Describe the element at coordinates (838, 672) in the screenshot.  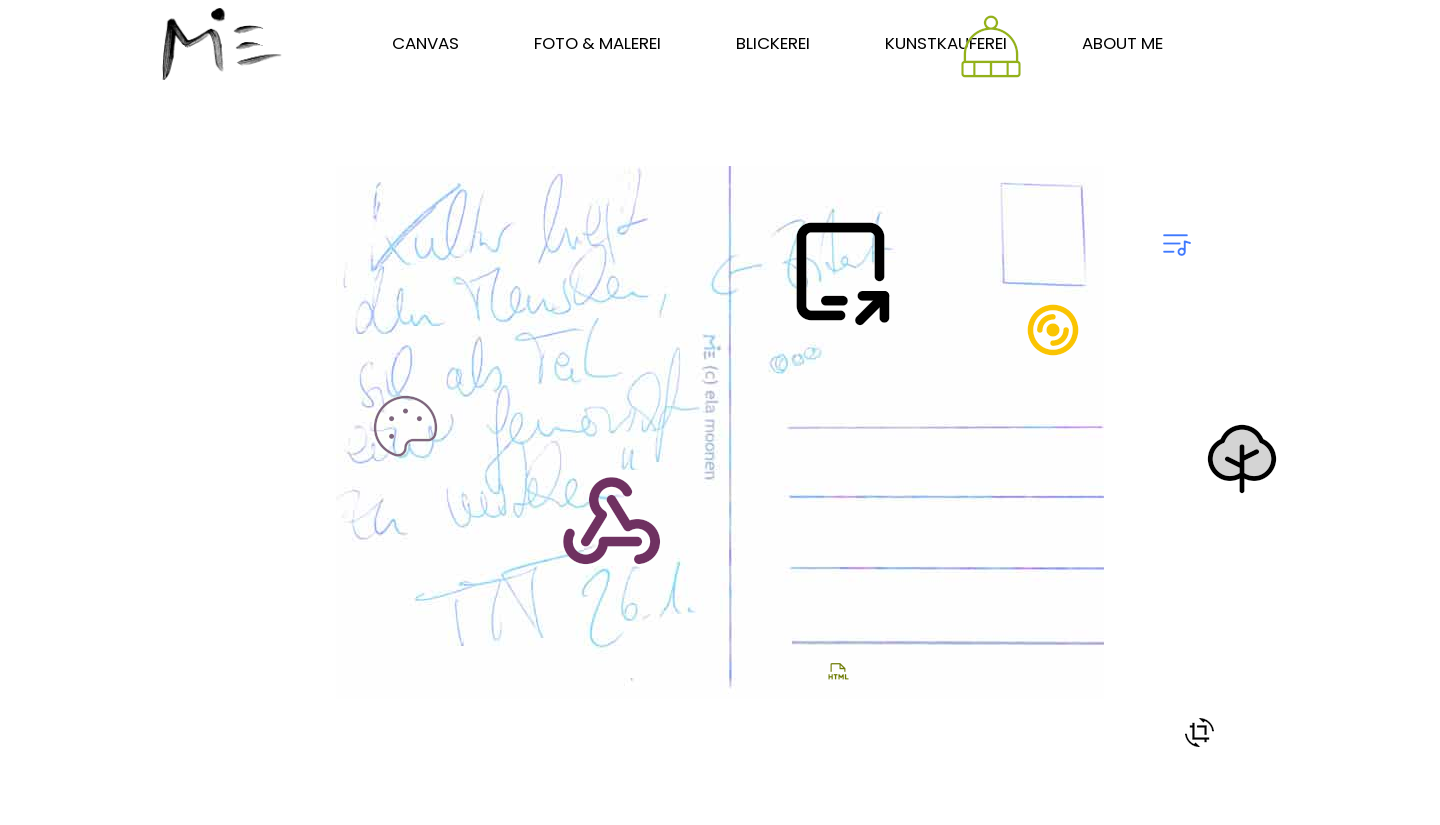
I see `open an HTML file` at that location.